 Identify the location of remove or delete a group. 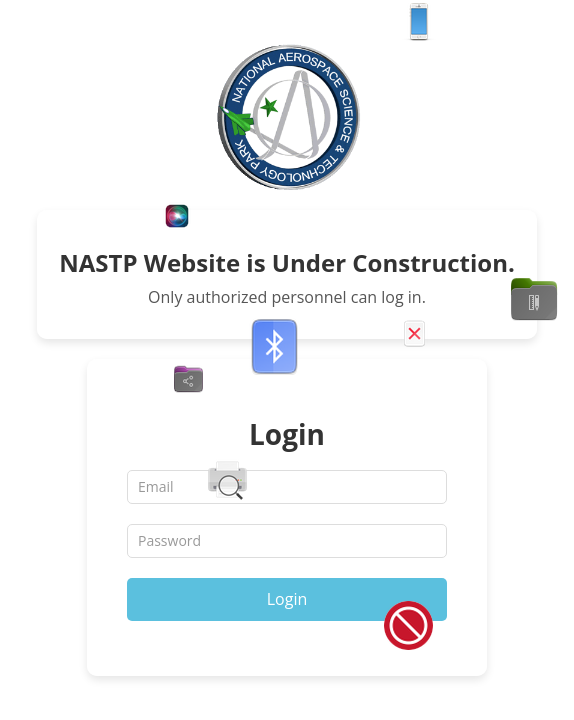
(408, 625).